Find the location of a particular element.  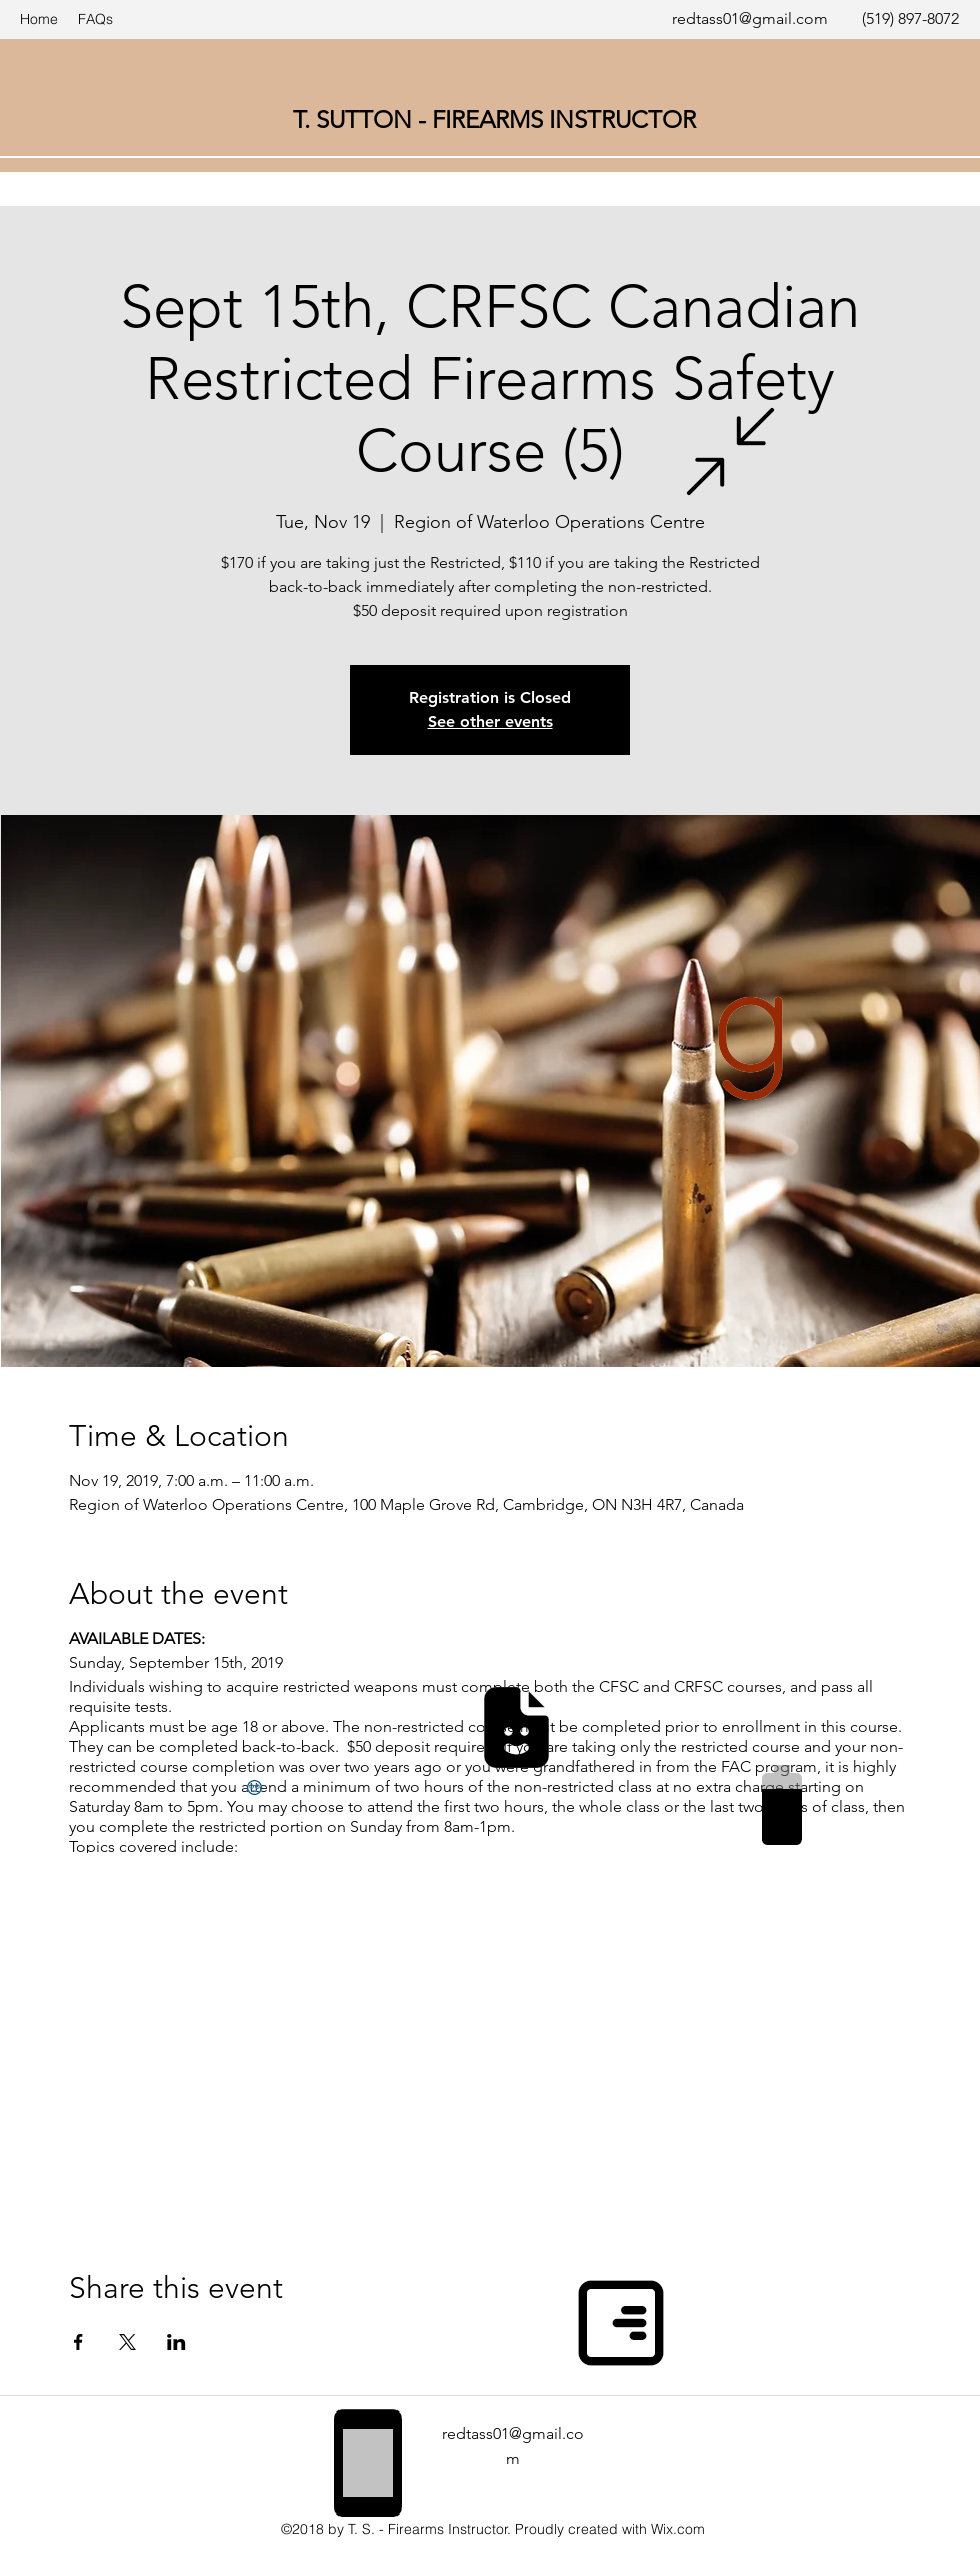

react with embarrassment or surprise is located at coordinates (254, 1787).